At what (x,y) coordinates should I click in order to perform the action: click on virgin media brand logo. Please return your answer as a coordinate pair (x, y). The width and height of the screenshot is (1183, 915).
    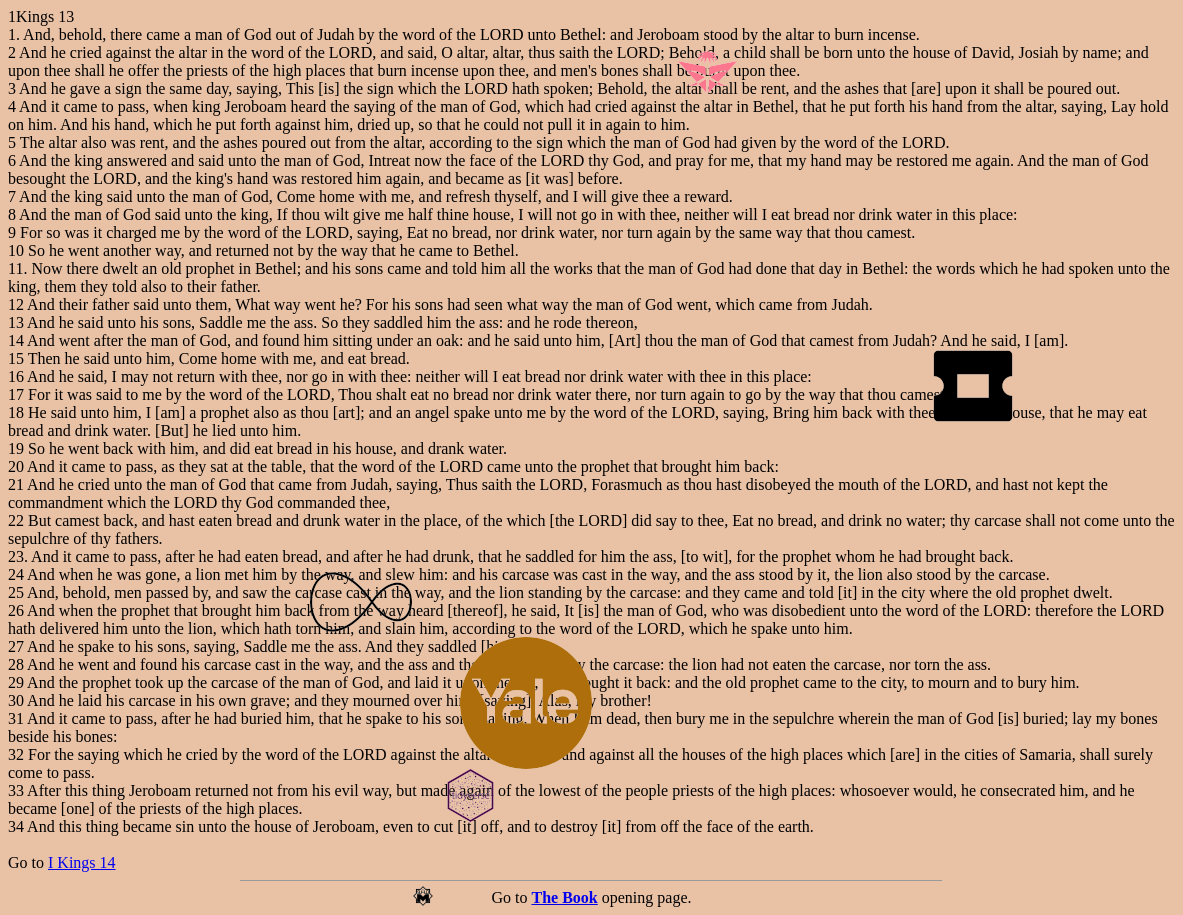
    Looking at the image, I should click on (361, 602).